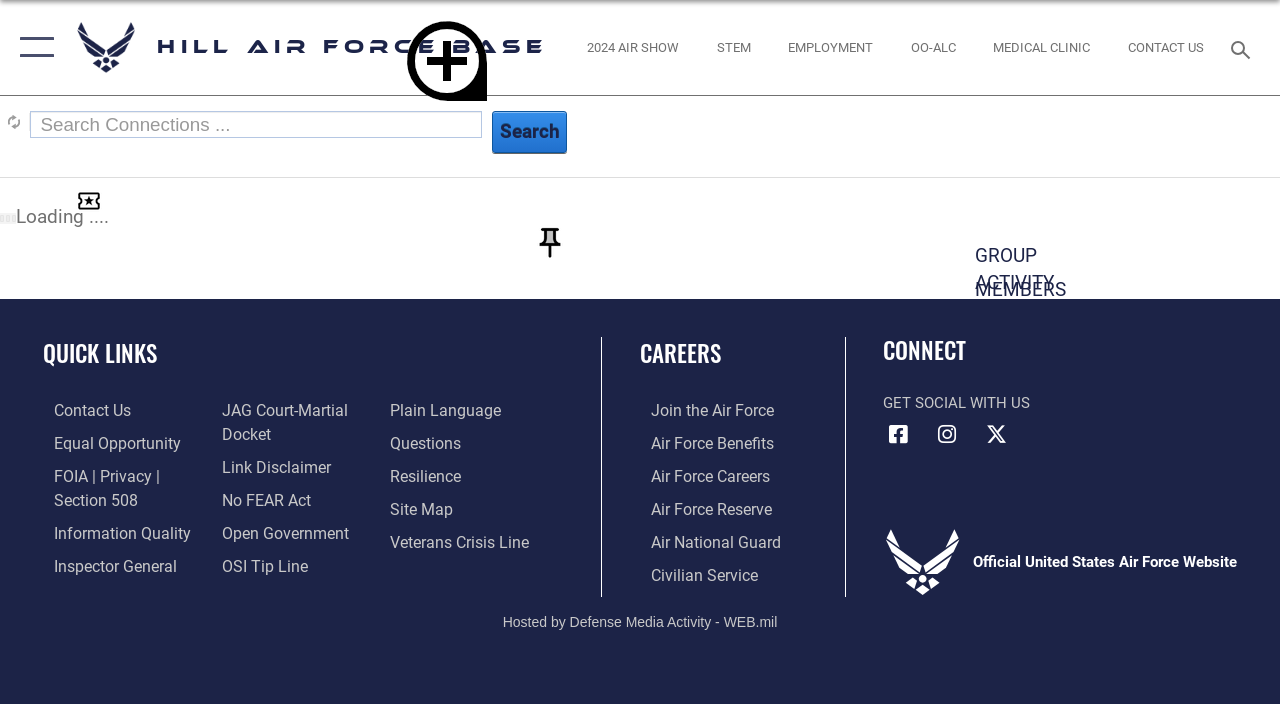  I want to click on zoom in on image, so click(447, 61).